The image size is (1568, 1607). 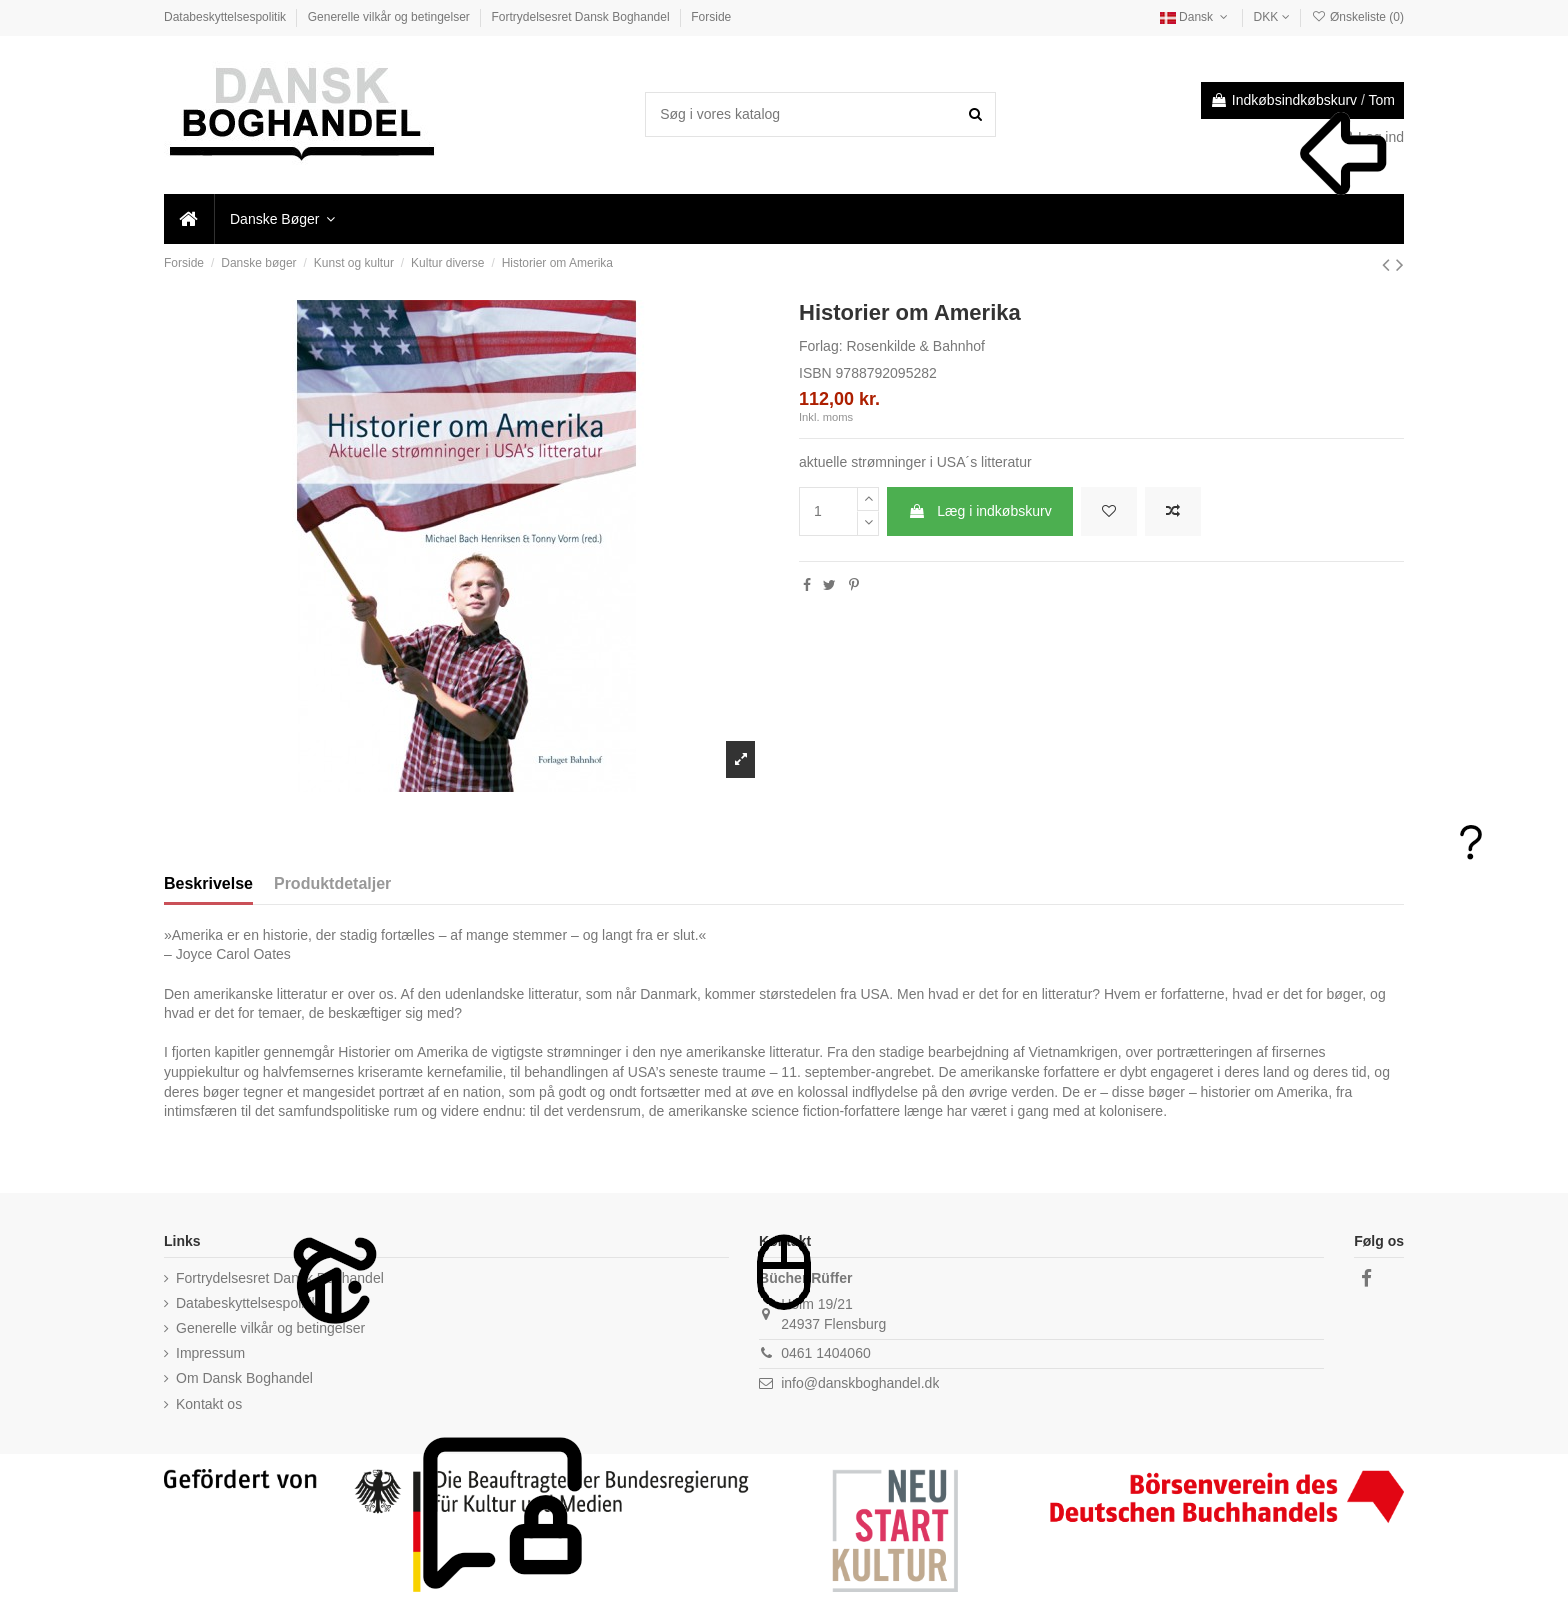 I want to click on access encrypted or private messages, so click(x=502, y=1509).